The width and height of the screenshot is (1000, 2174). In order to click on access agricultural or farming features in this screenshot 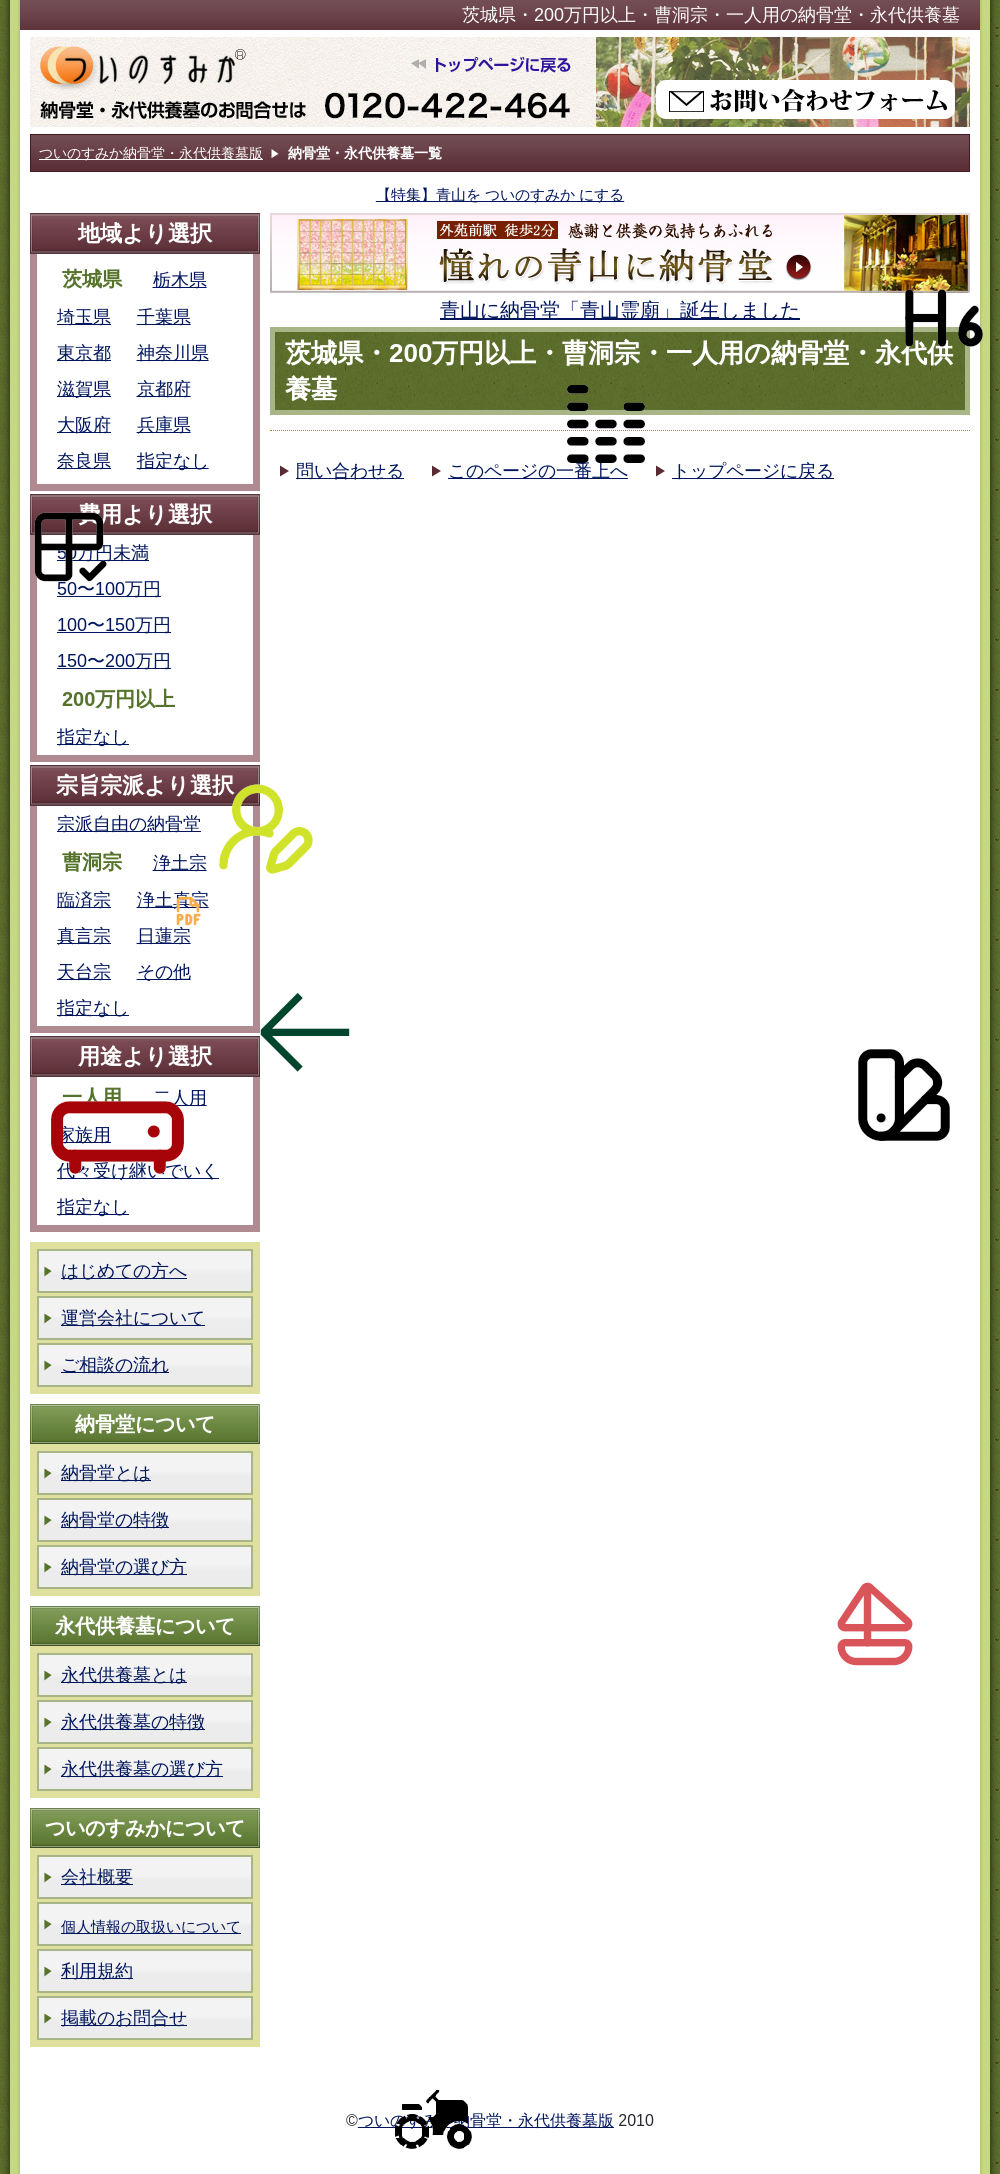, I will do `click(433, 2121)`.